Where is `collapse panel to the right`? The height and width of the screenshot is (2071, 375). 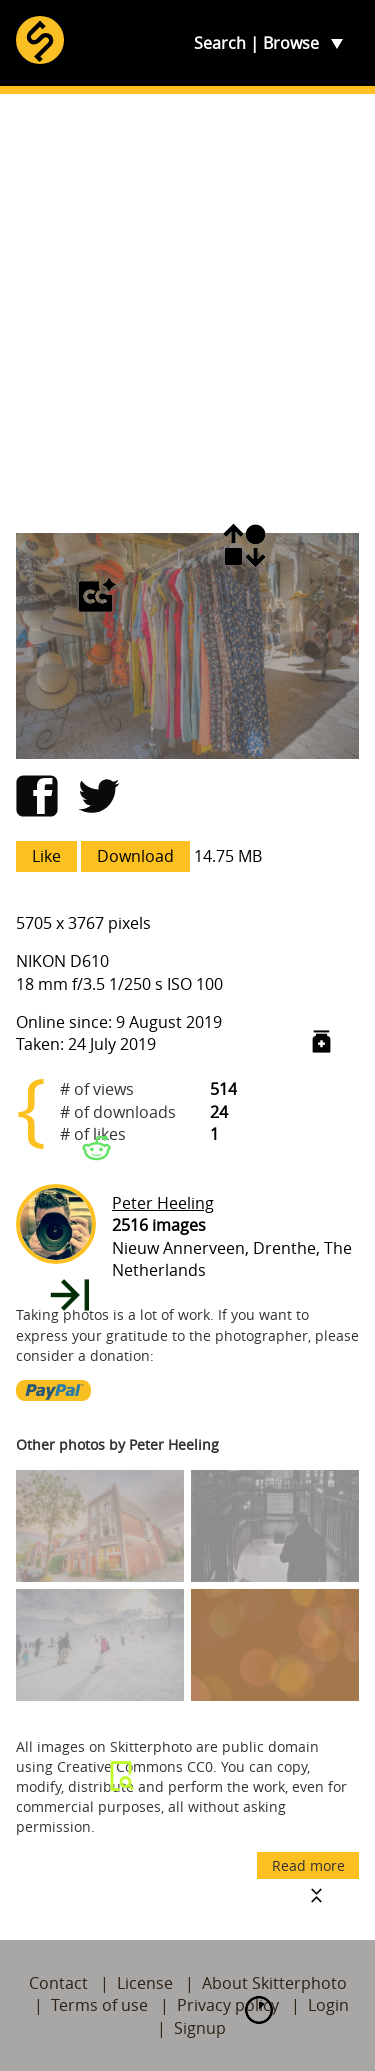
collapse panel to the right is located at coordinates (71, 1295).